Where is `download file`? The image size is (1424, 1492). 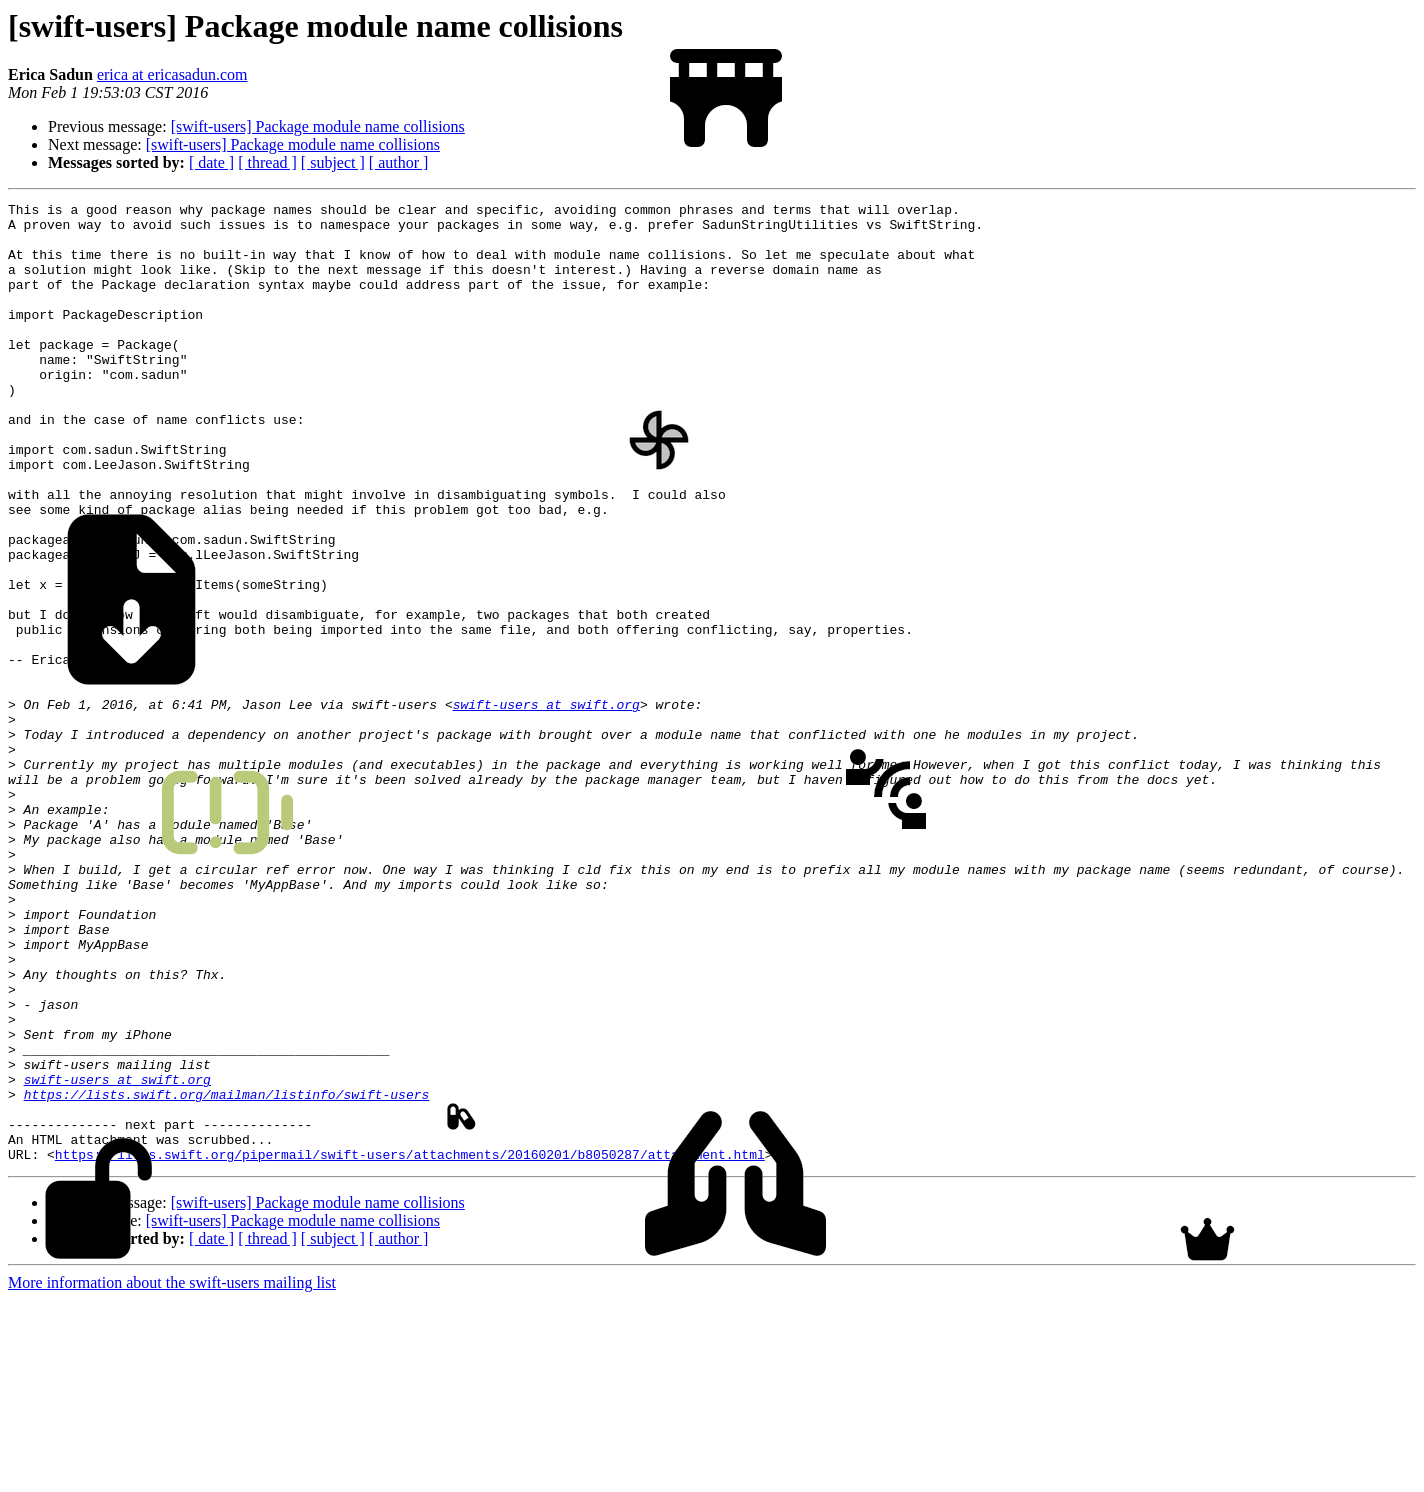
download file is located at coordinates (131, 599).